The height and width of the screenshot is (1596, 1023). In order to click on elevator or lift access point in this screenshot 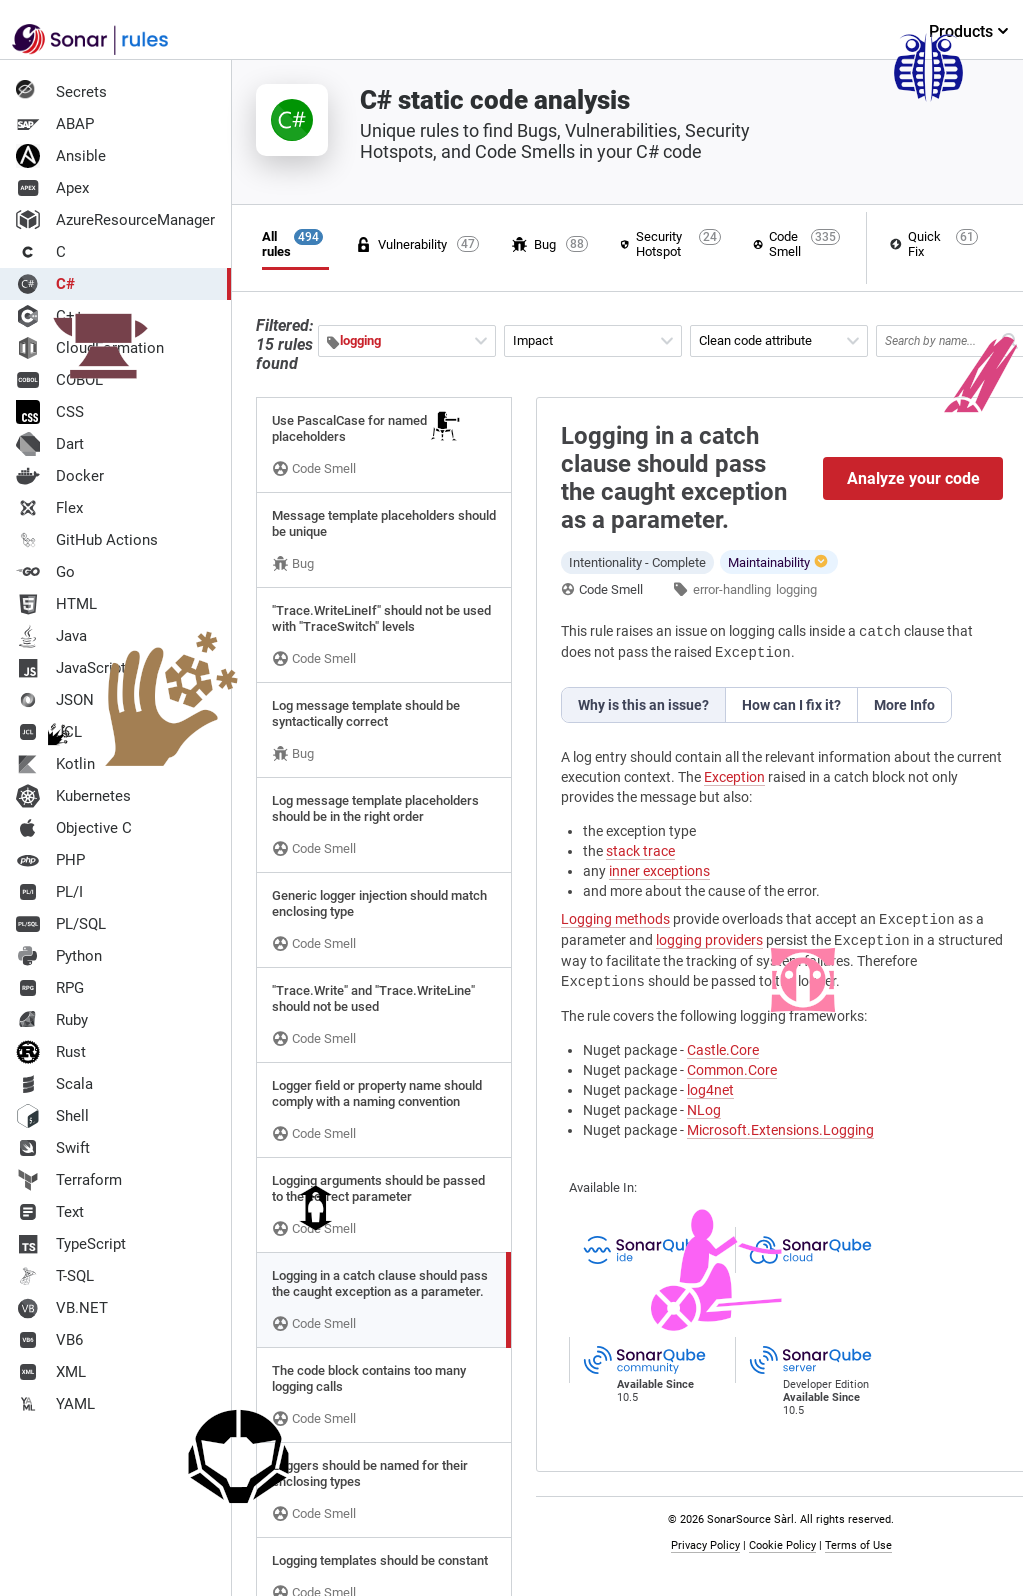, I will do `click(315, 1207)`.